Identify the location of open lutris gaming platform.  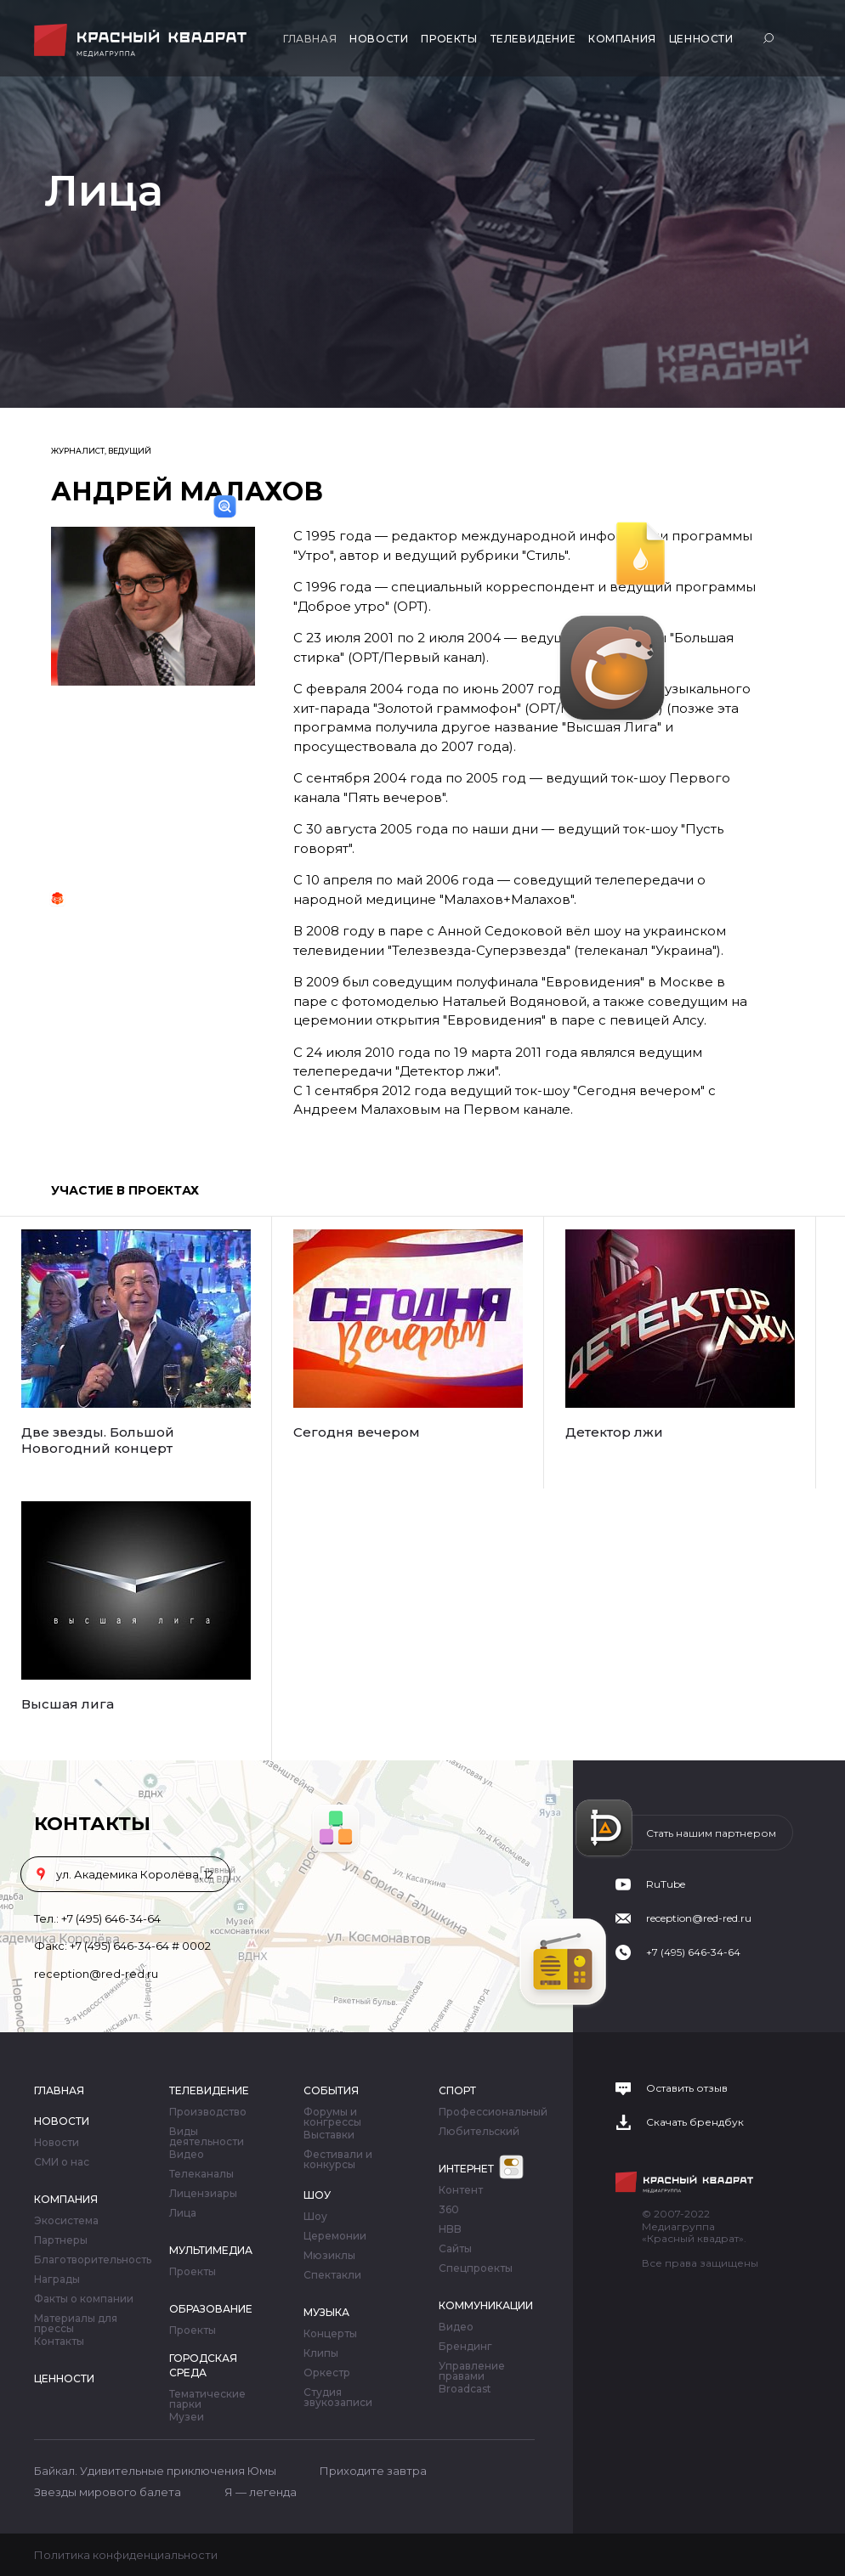
(612, 668).